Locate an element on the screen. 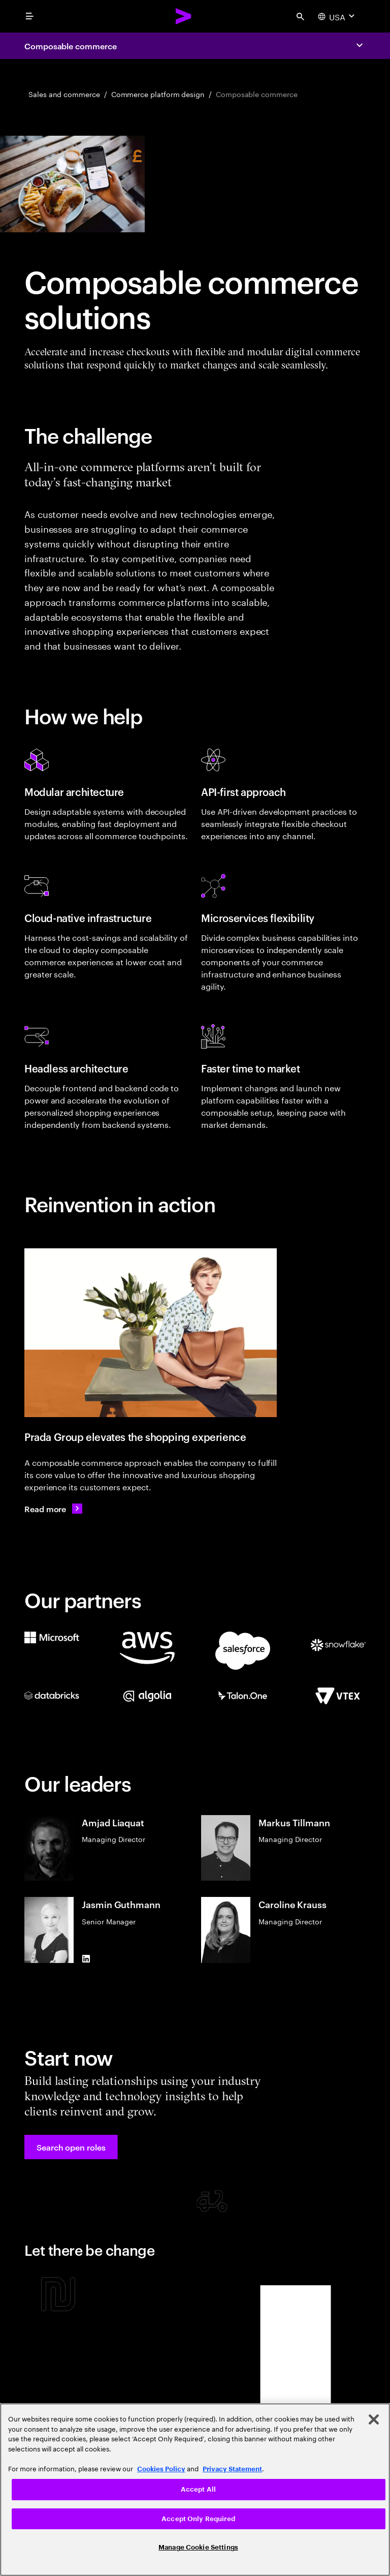 The image size is (390, 2576). indicates british pound currency is located at coordinates (137, 156).